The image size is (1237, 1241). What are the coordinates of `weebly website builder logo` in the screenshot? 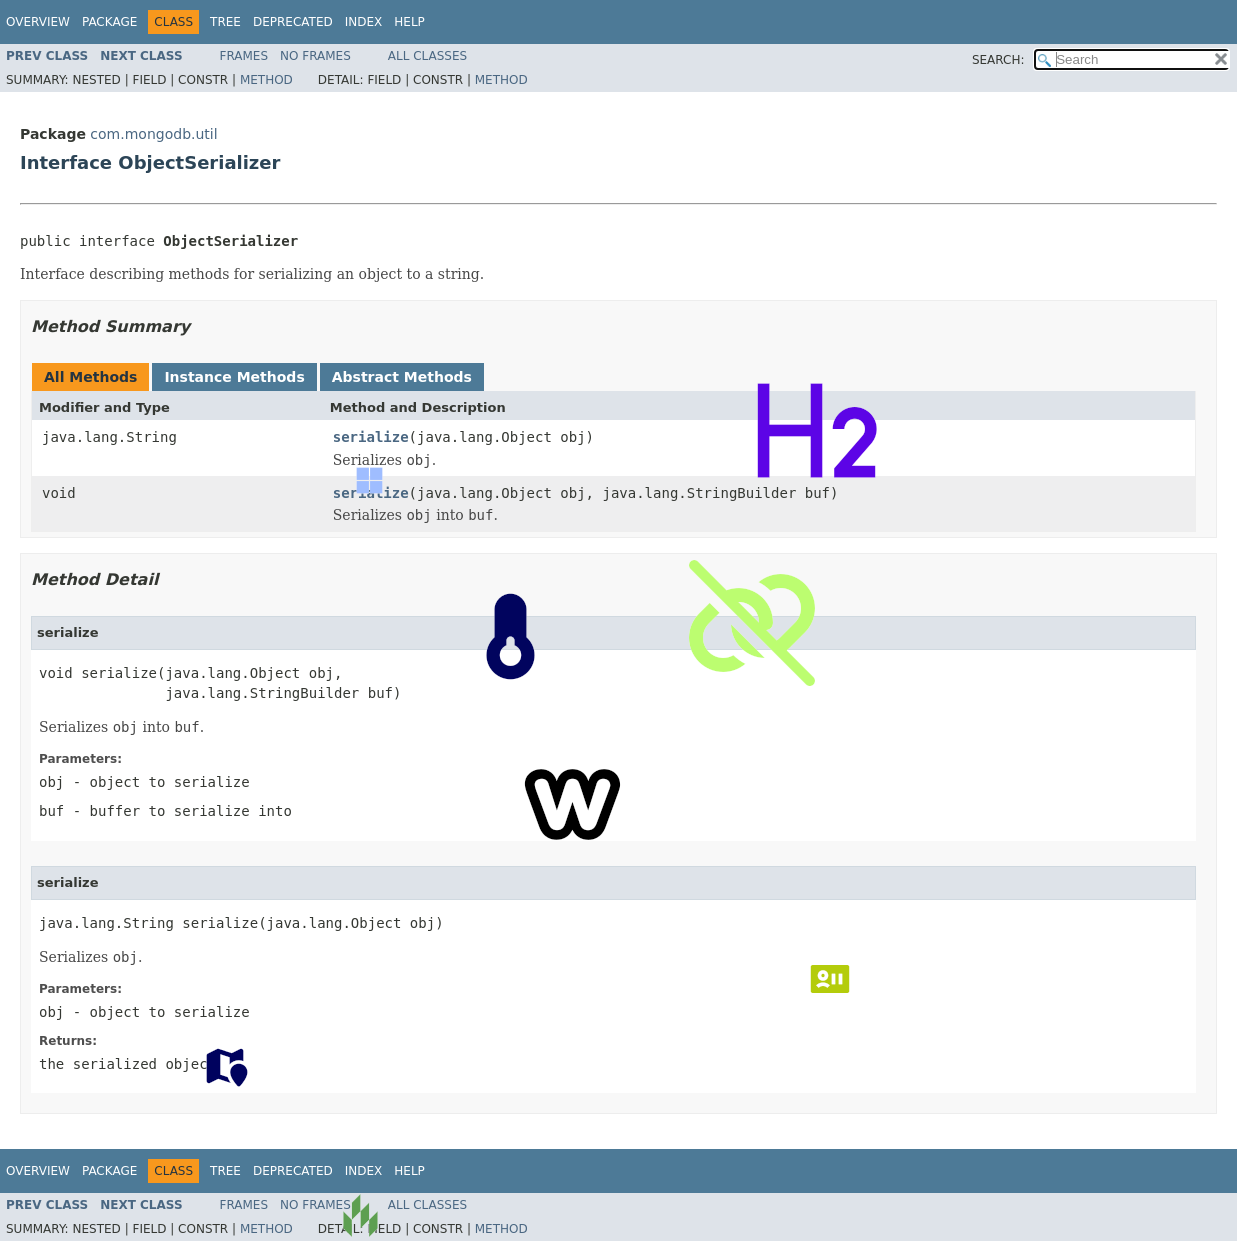 It's located at (572, 804).